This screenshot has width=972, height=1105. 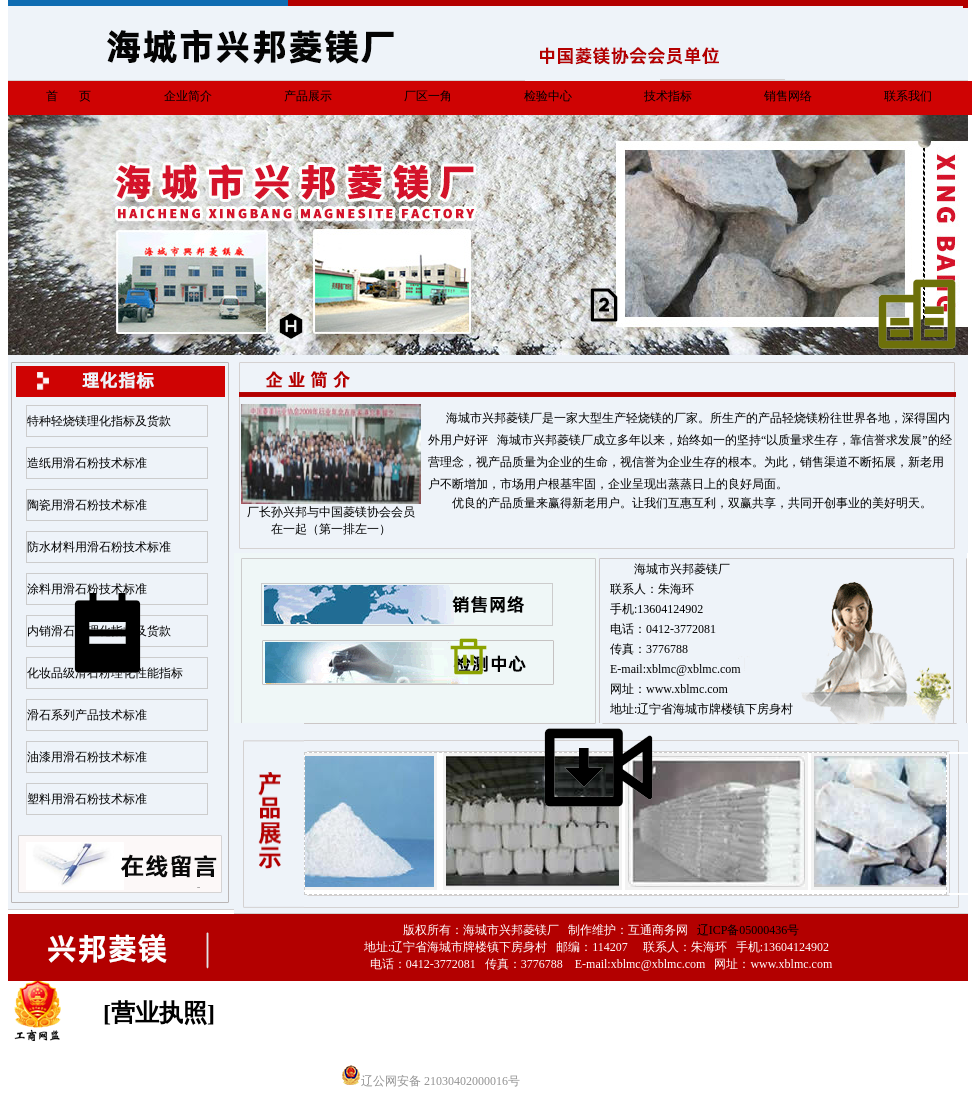 I want to click on indicates SIM card 2 is active, so click(x=604, y=305).